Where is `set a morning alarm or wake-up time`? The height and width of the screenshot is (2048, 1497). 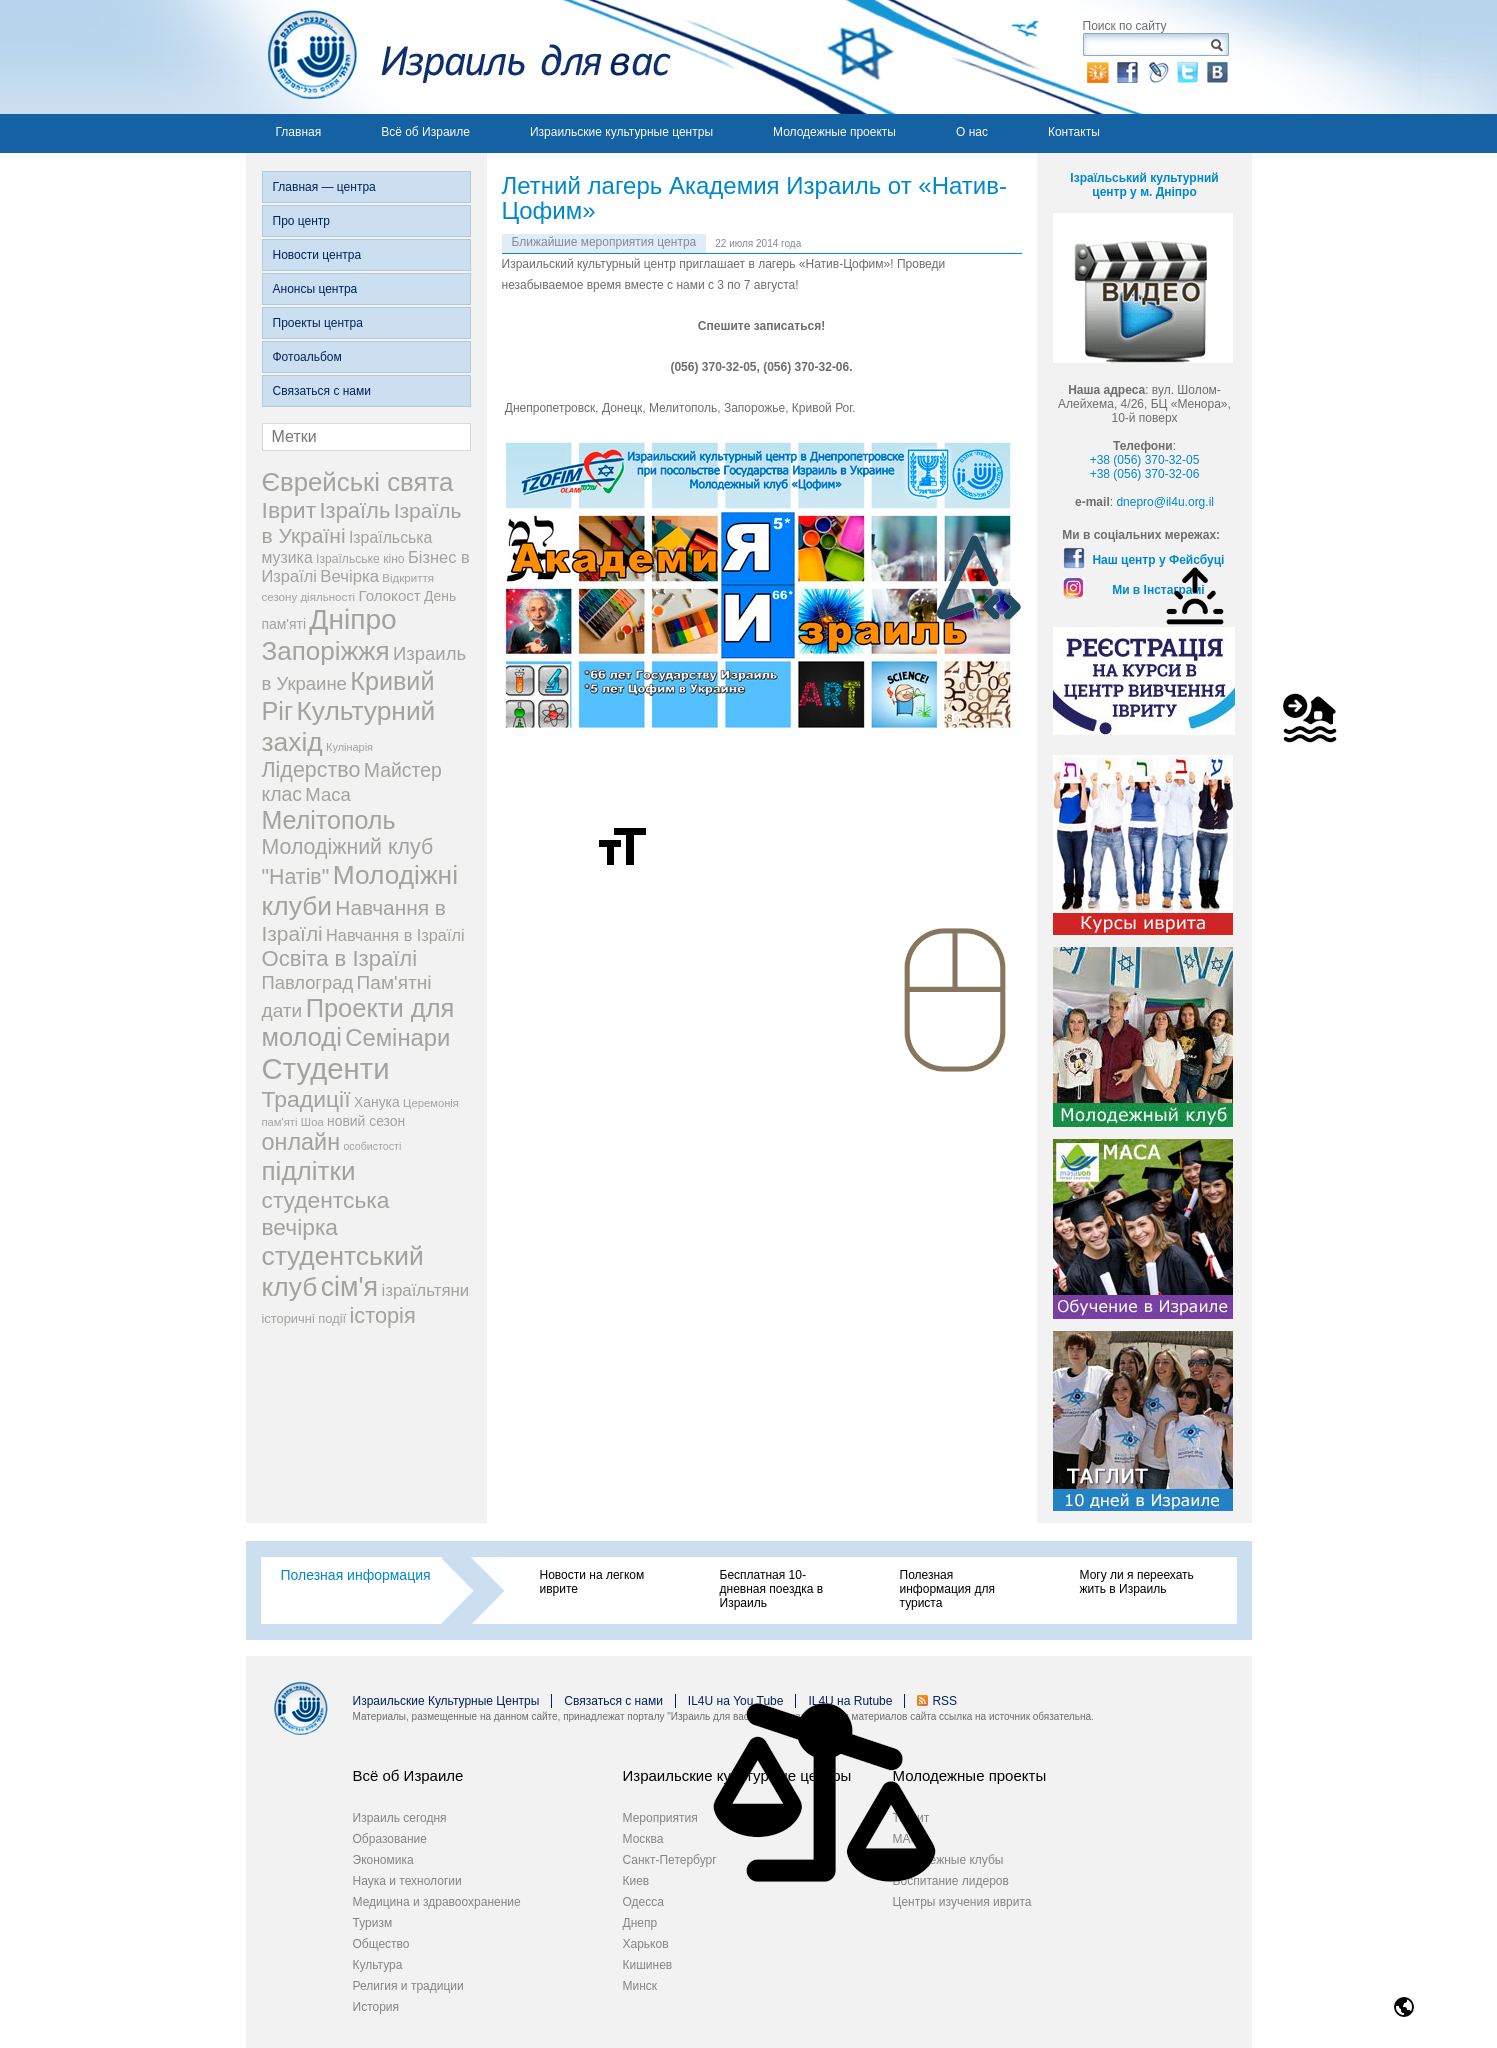
set a morning alarm or wake-up time is located at coordinates (1195, 596).